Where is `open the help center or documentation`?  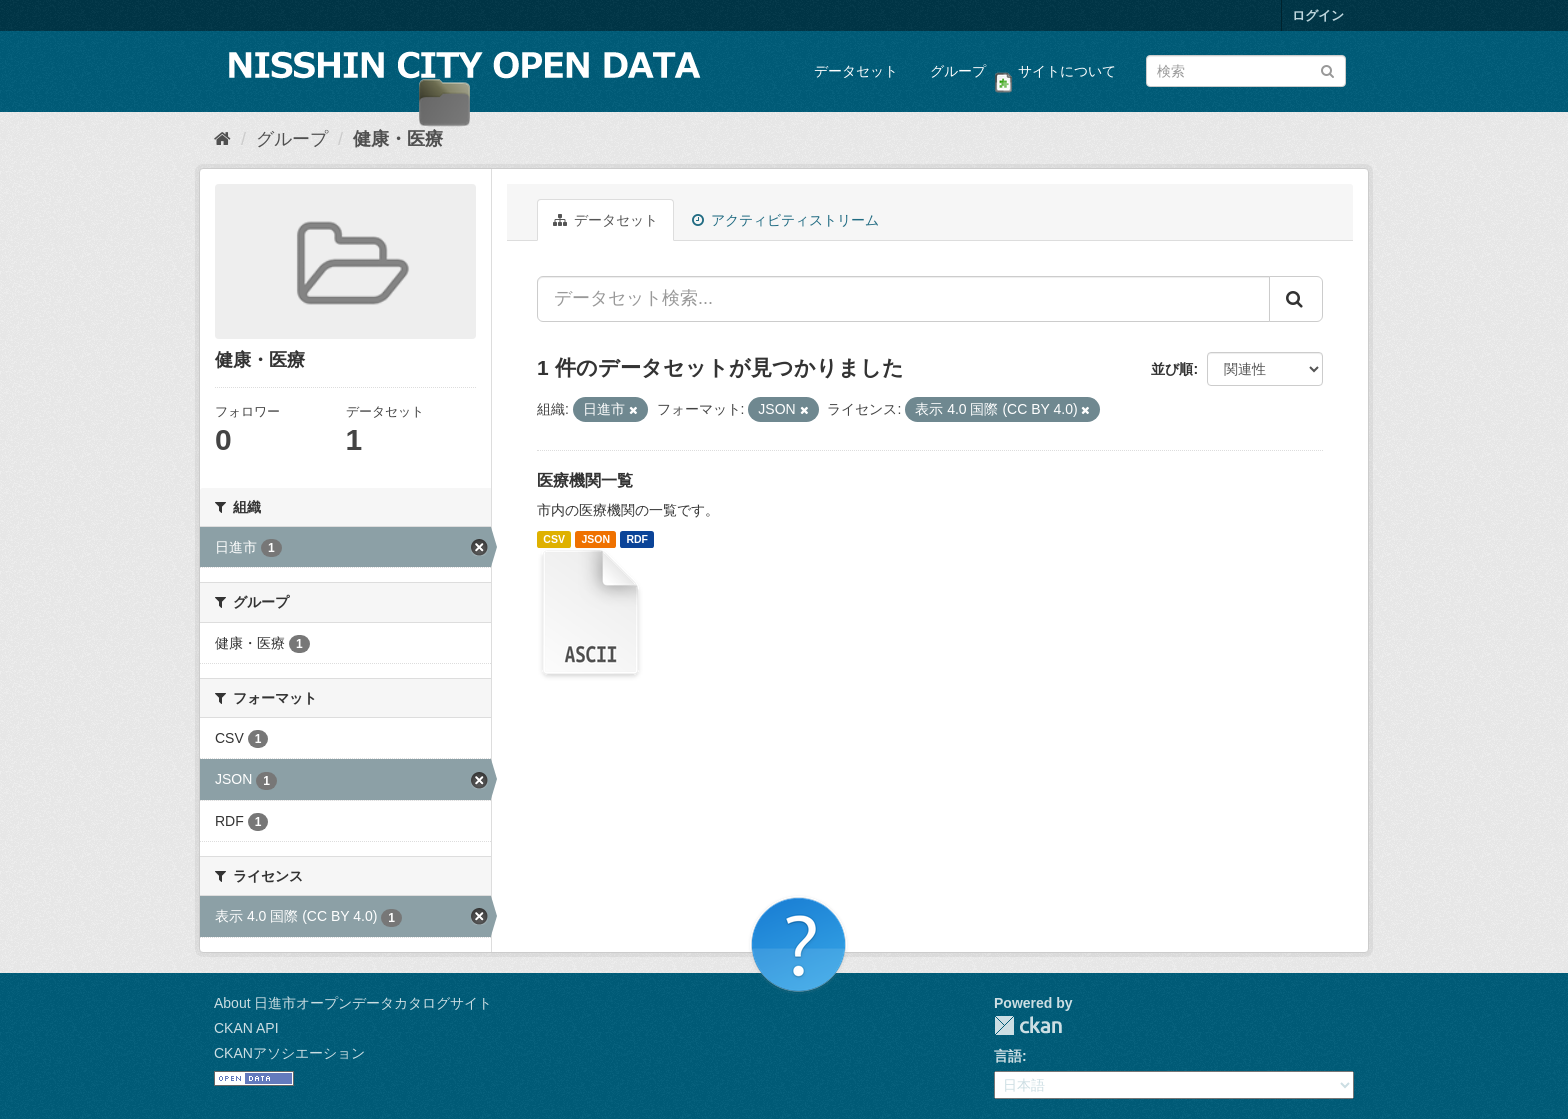
open the help center or documentation is located at coordinates (798, 944).